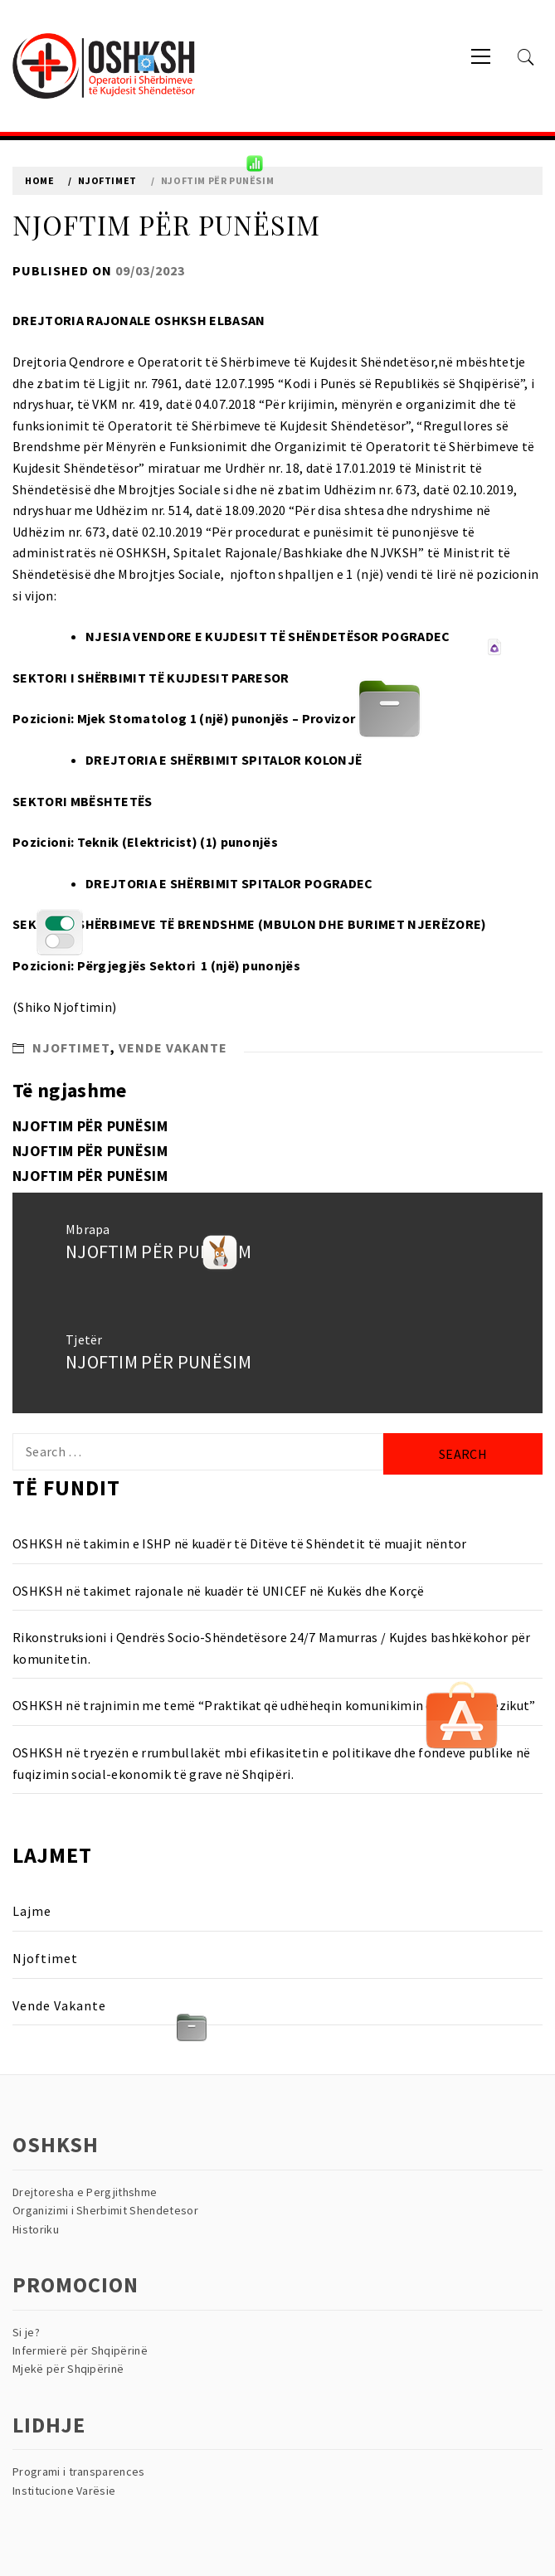  I want to click on open the ubuntu software center, so click(461, 1720).